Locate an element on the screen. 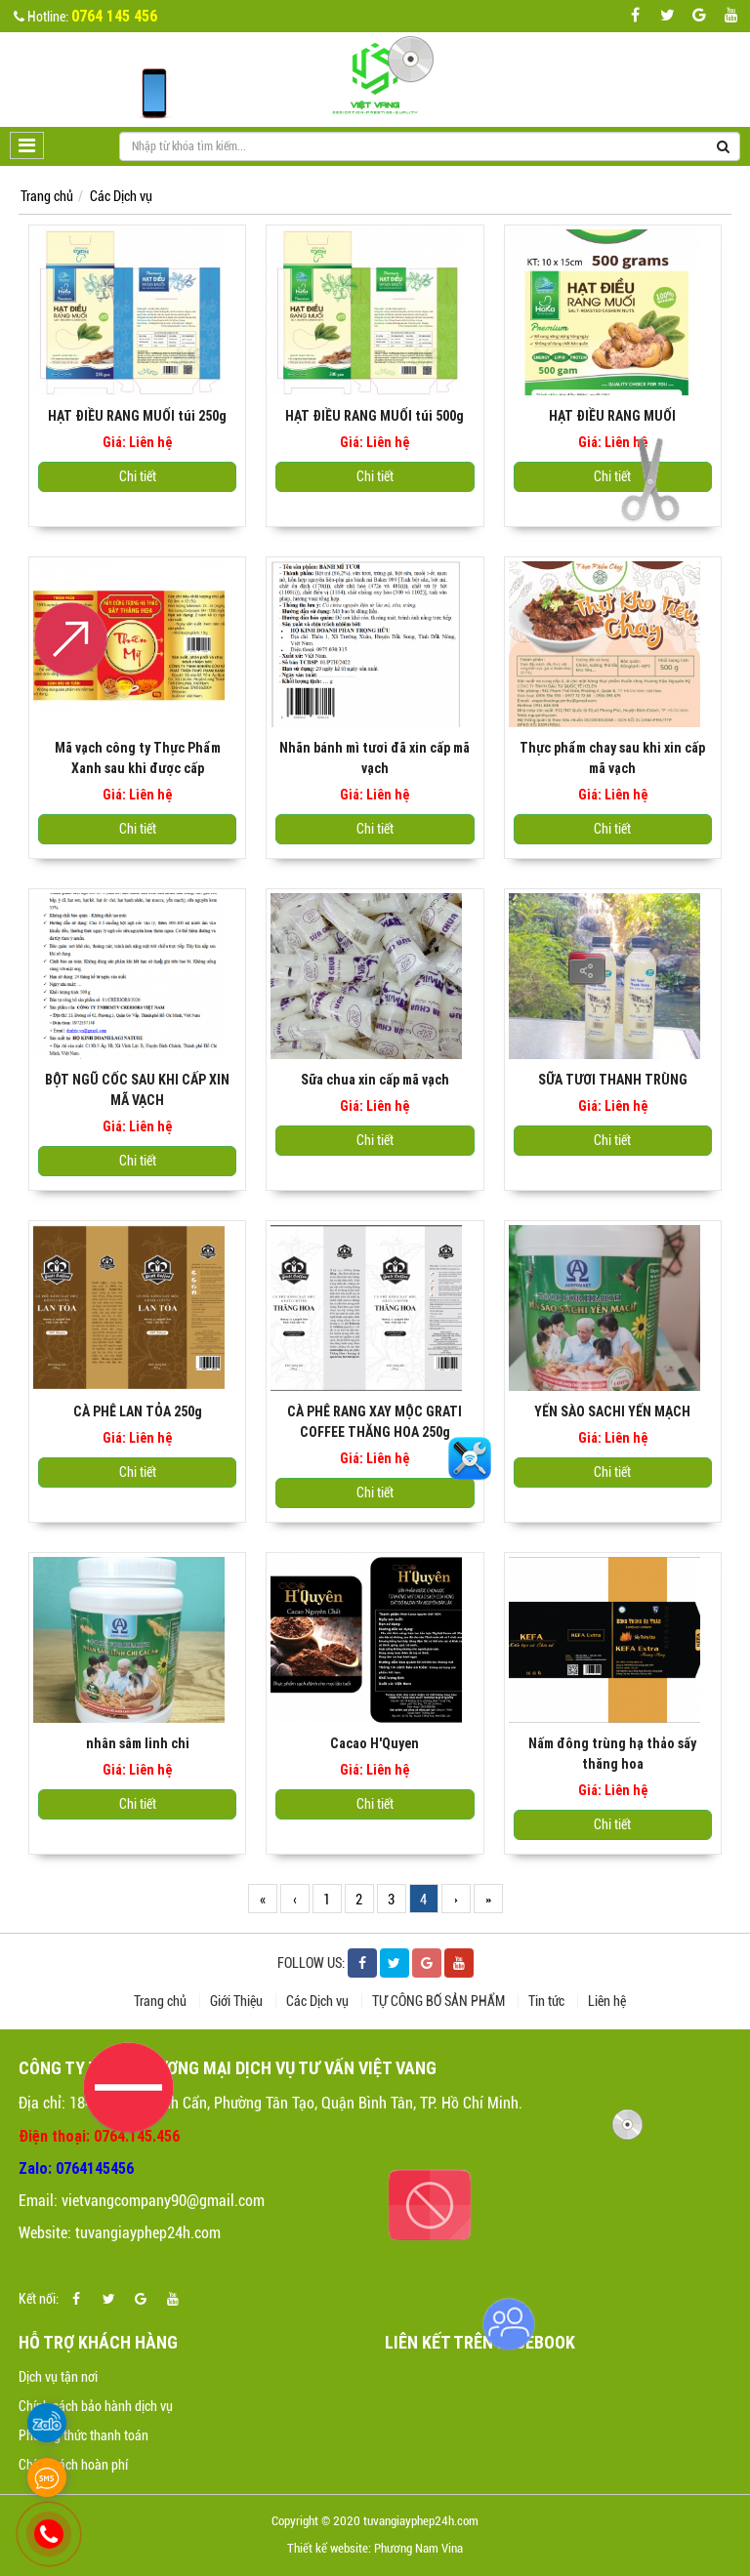 The height and width of the screenshot is (2576, 750). indicates an error or critical issue has occurred is located at coordinates (128, 2087).